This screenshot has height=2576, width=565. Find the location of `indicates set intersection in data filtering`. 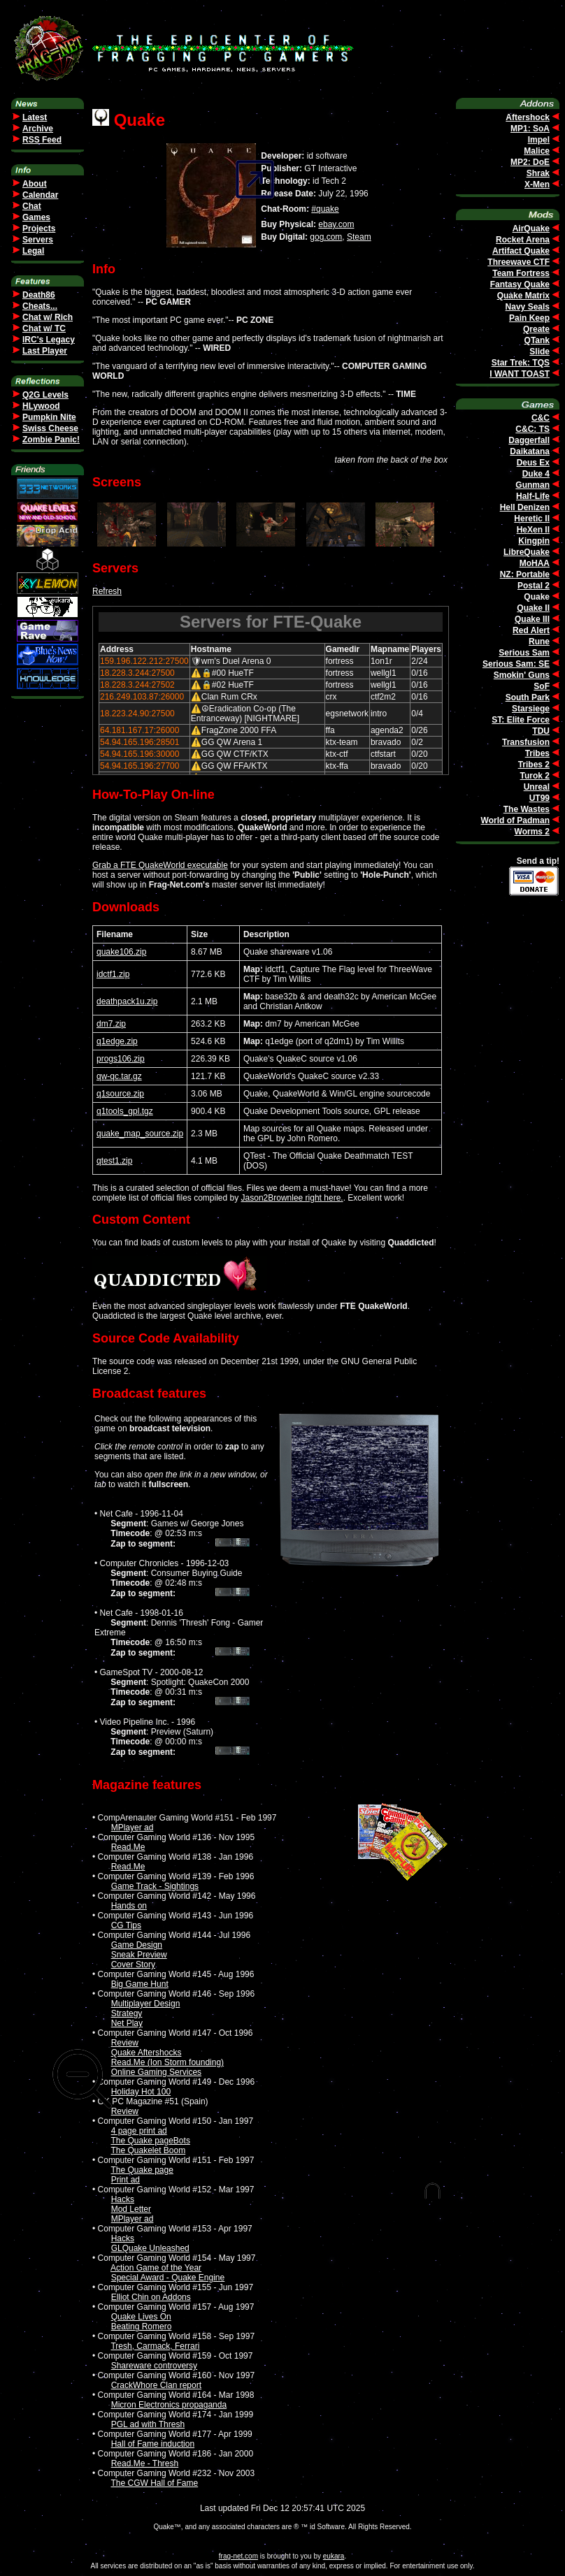

indicates set intersection in data filtering is located at coordinates (432, 2191).